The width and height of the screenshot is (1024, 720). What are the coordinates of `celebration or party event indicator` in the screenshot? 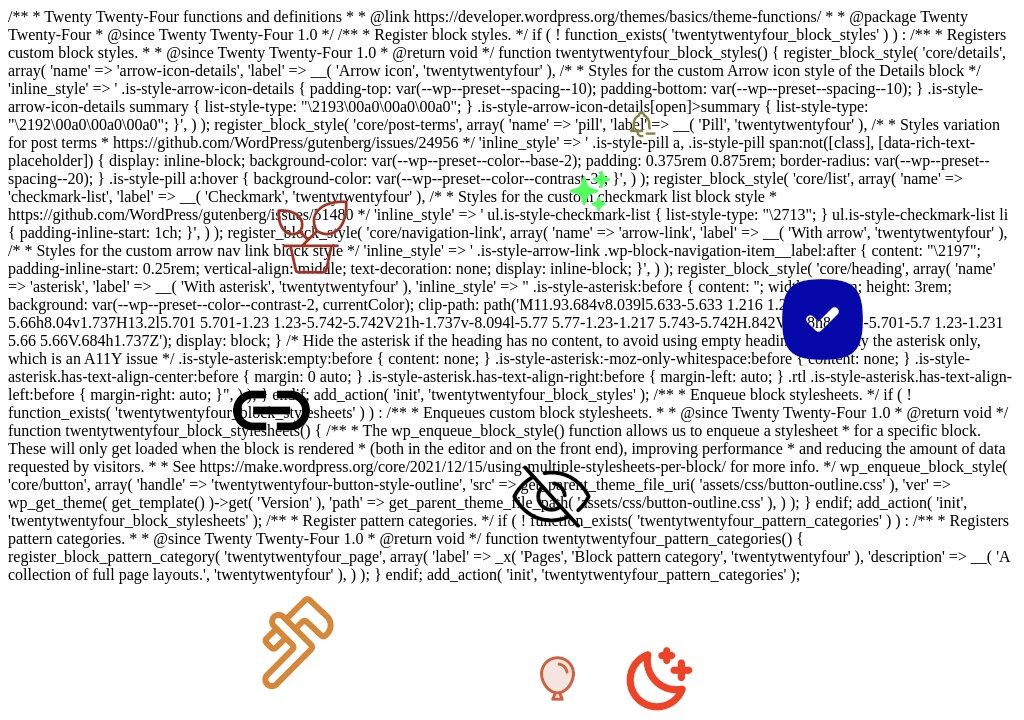 It's located at (557, 678).